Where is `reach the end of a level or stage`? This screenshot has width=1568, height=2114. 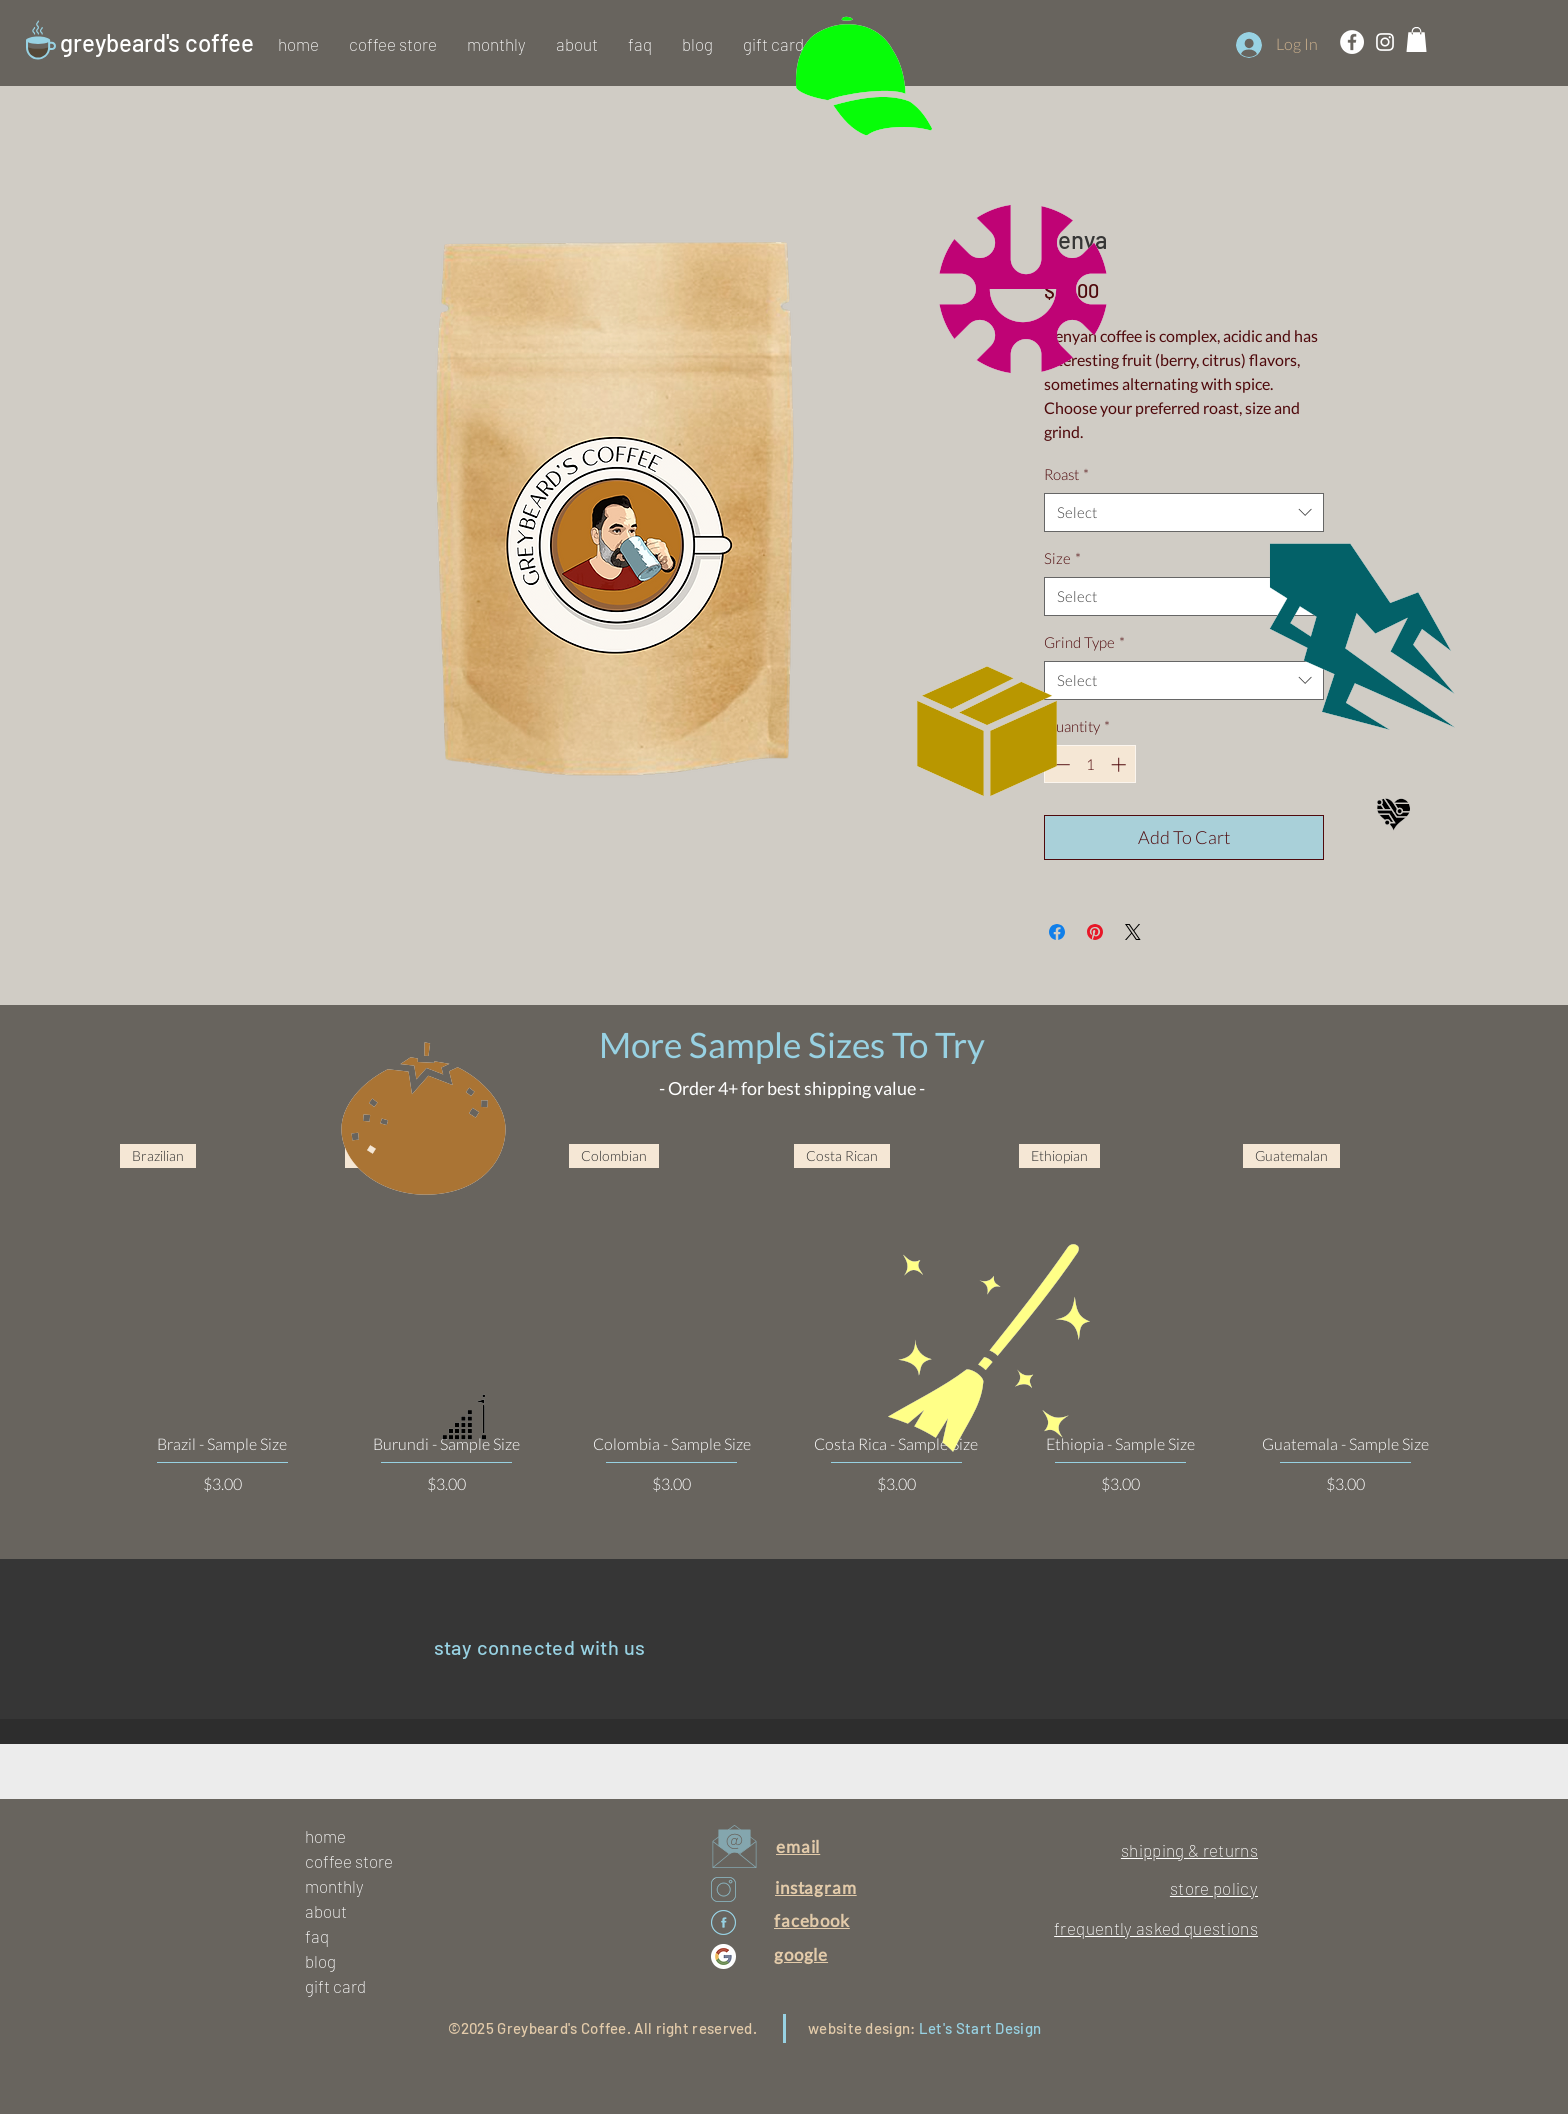 reach the end of a level or stage is located at coordinates (465, 1417).